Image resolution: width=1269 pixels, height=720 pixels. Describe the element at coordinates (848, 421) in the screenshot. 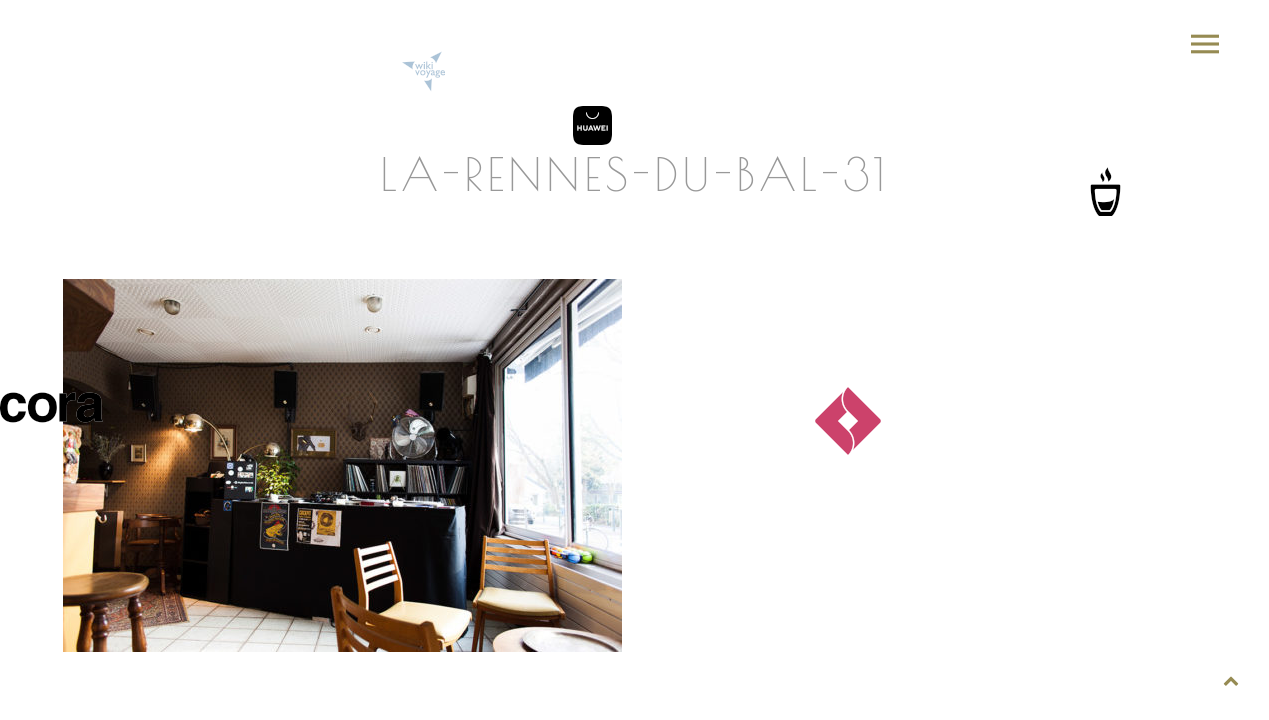

I see `open Jira Software for project tracking` at that location.